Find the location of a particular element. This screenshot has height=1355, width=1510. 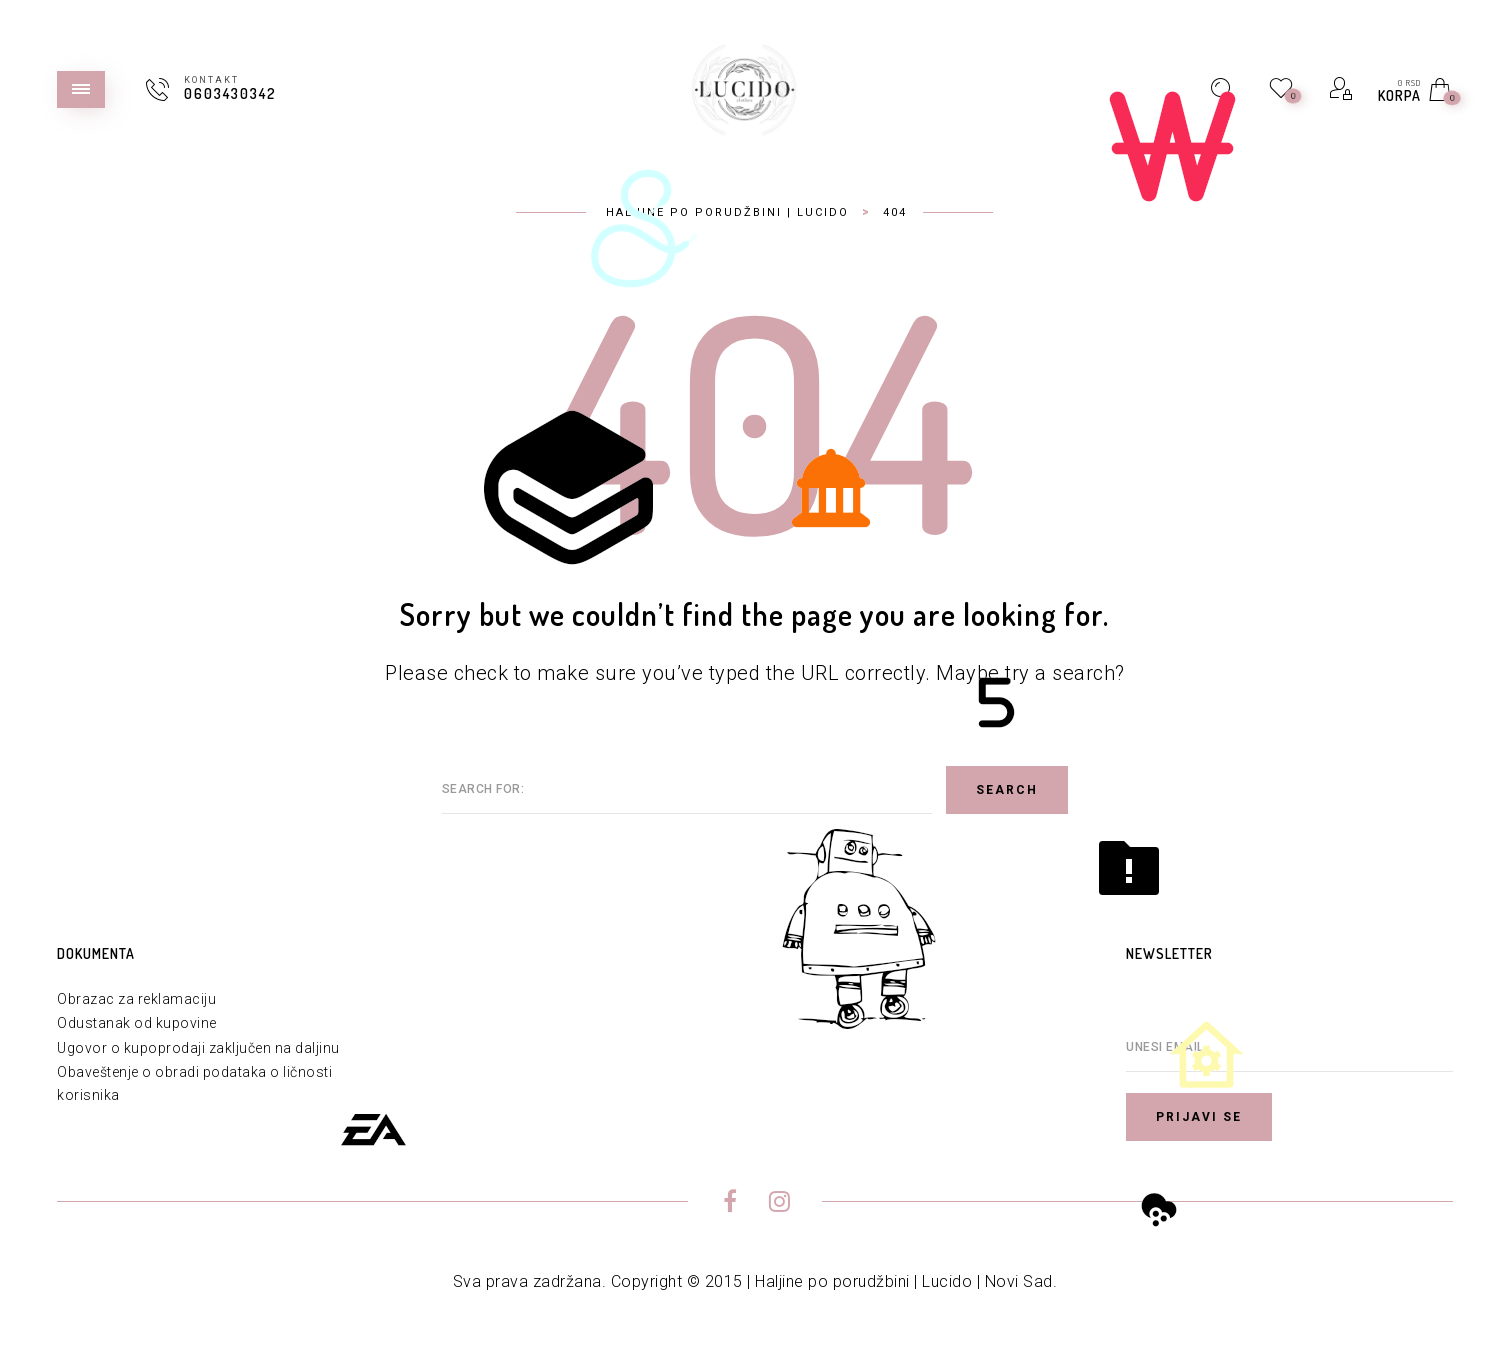

indicates south korean won currency is located at coordinates (1172, 146).